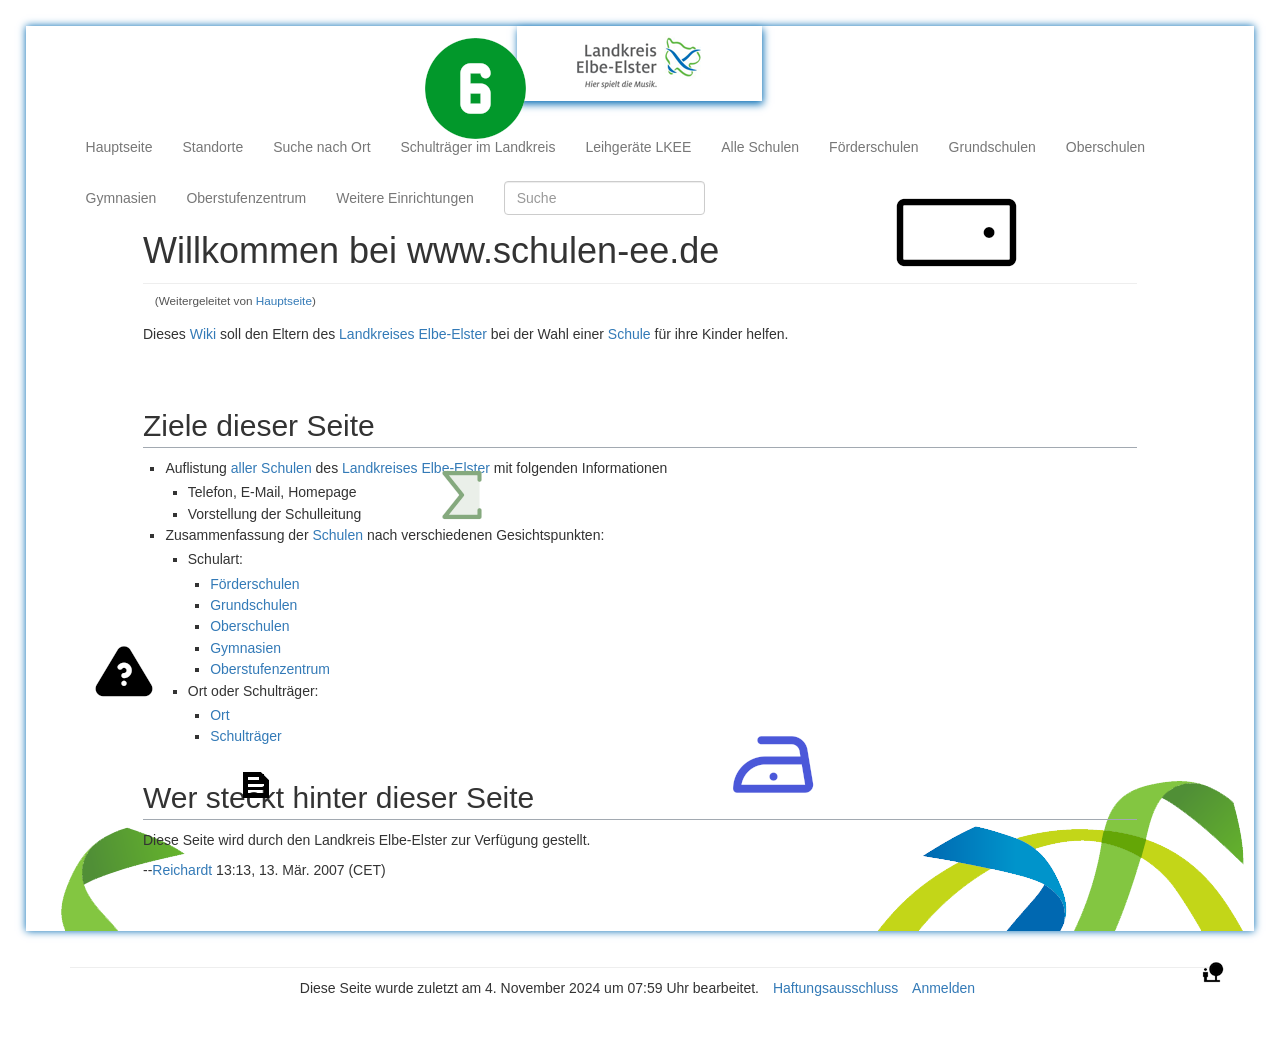  What do you see at coordinates (475, 88) in the screenshot?
I see `indicates step 6 in a numbered process` at bounding box center [475, 88].